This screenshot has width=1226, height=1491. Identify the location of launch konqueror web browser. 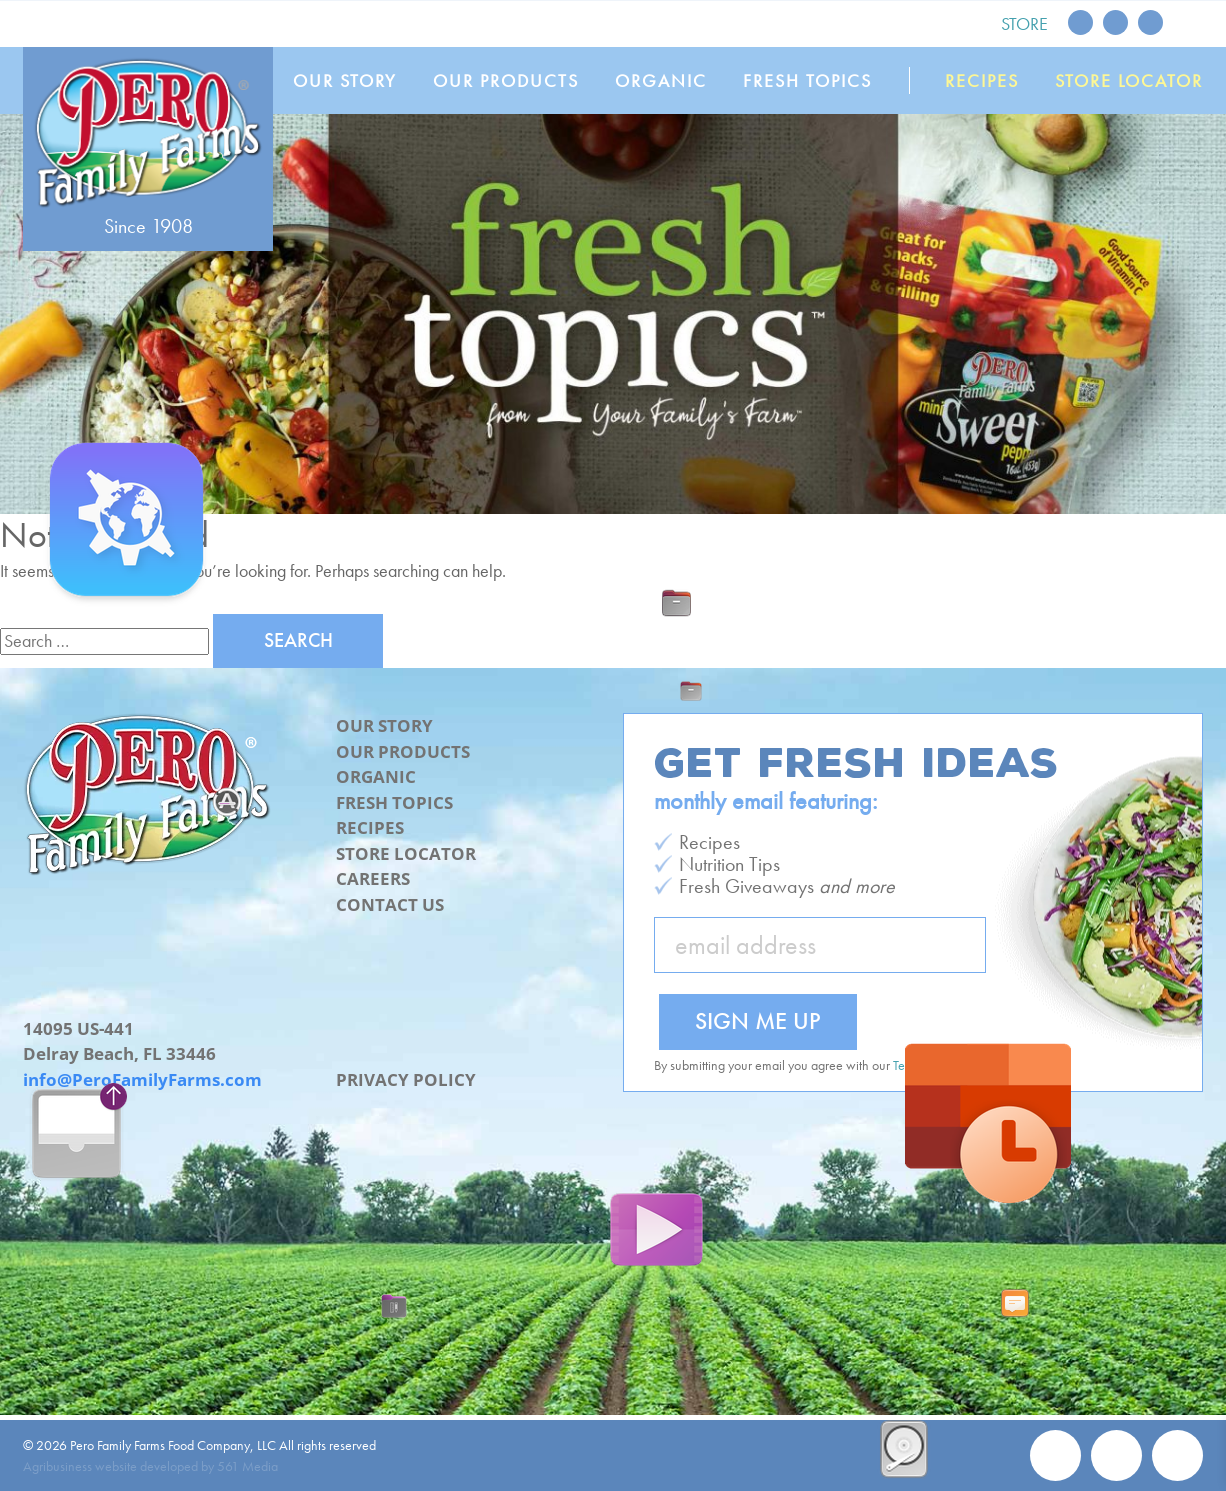
(126, 519).